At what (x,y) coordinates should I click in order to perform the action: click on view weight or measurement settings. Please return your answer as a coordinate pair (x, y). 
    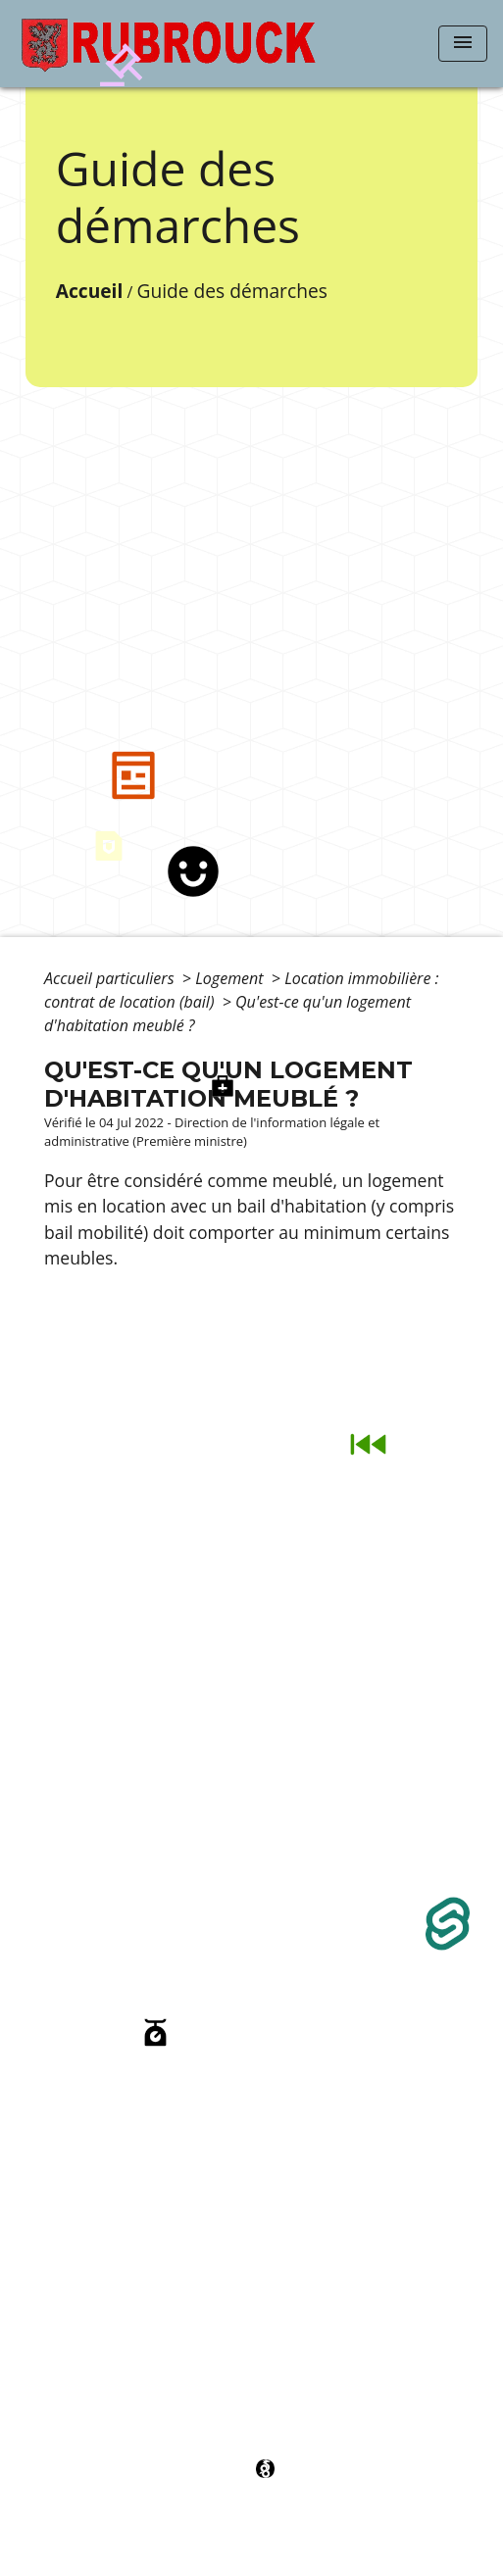
    Looking at the image, I should click on (155, 2032).